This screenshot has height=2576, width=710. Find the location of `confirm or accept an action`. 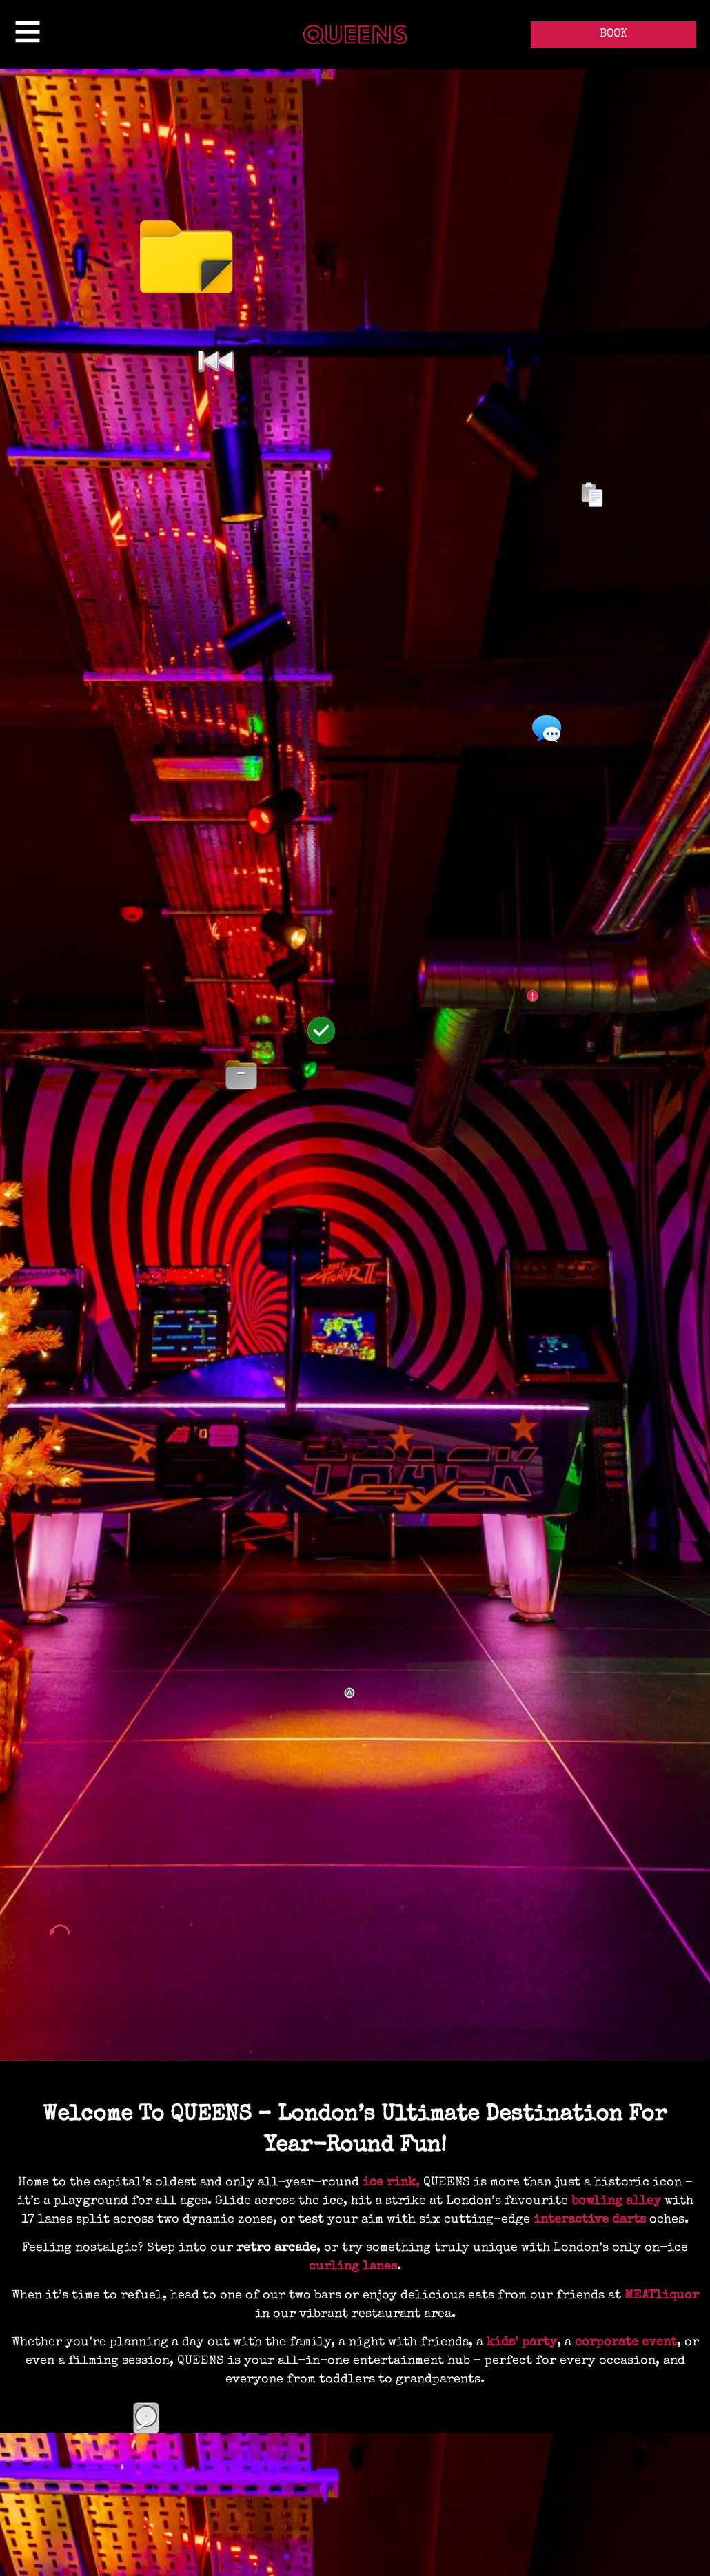

confirm or accept an action is located at coordinates (321, 1031).